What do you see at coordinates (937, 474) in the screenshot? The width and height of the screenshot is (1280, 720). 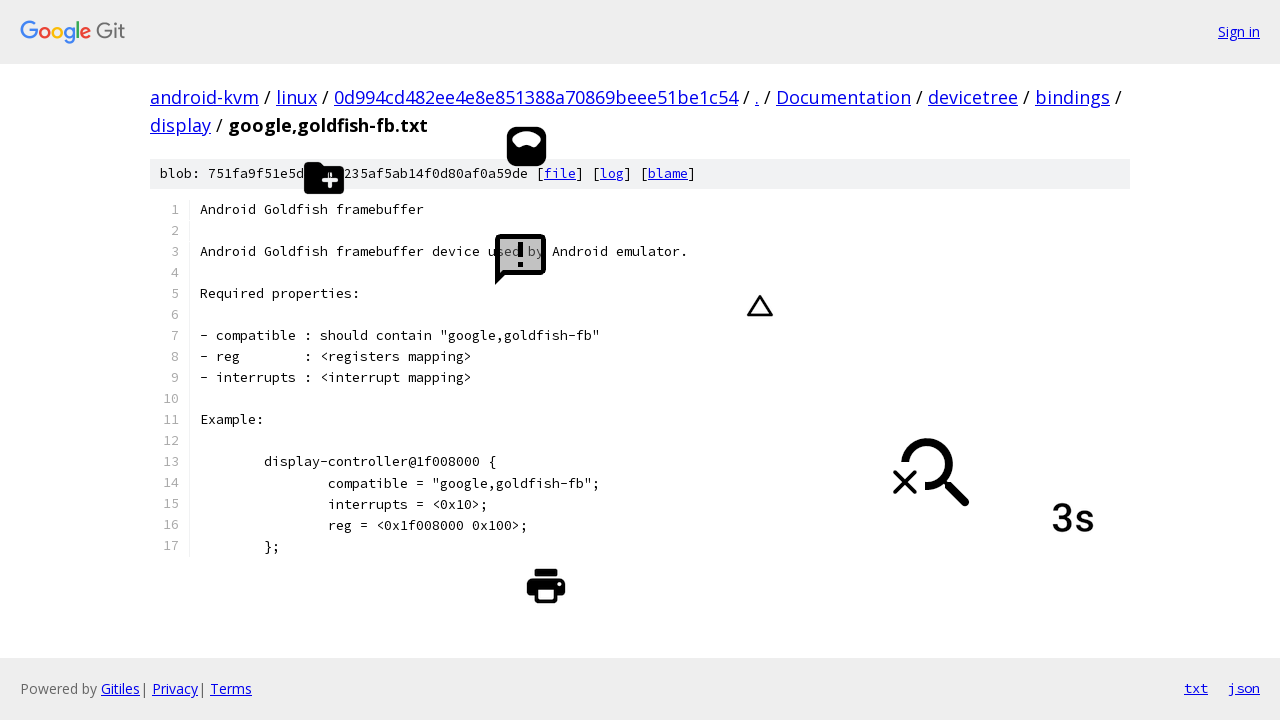 I see `search is disabled or unavailable` at bounding box center [937, 474].